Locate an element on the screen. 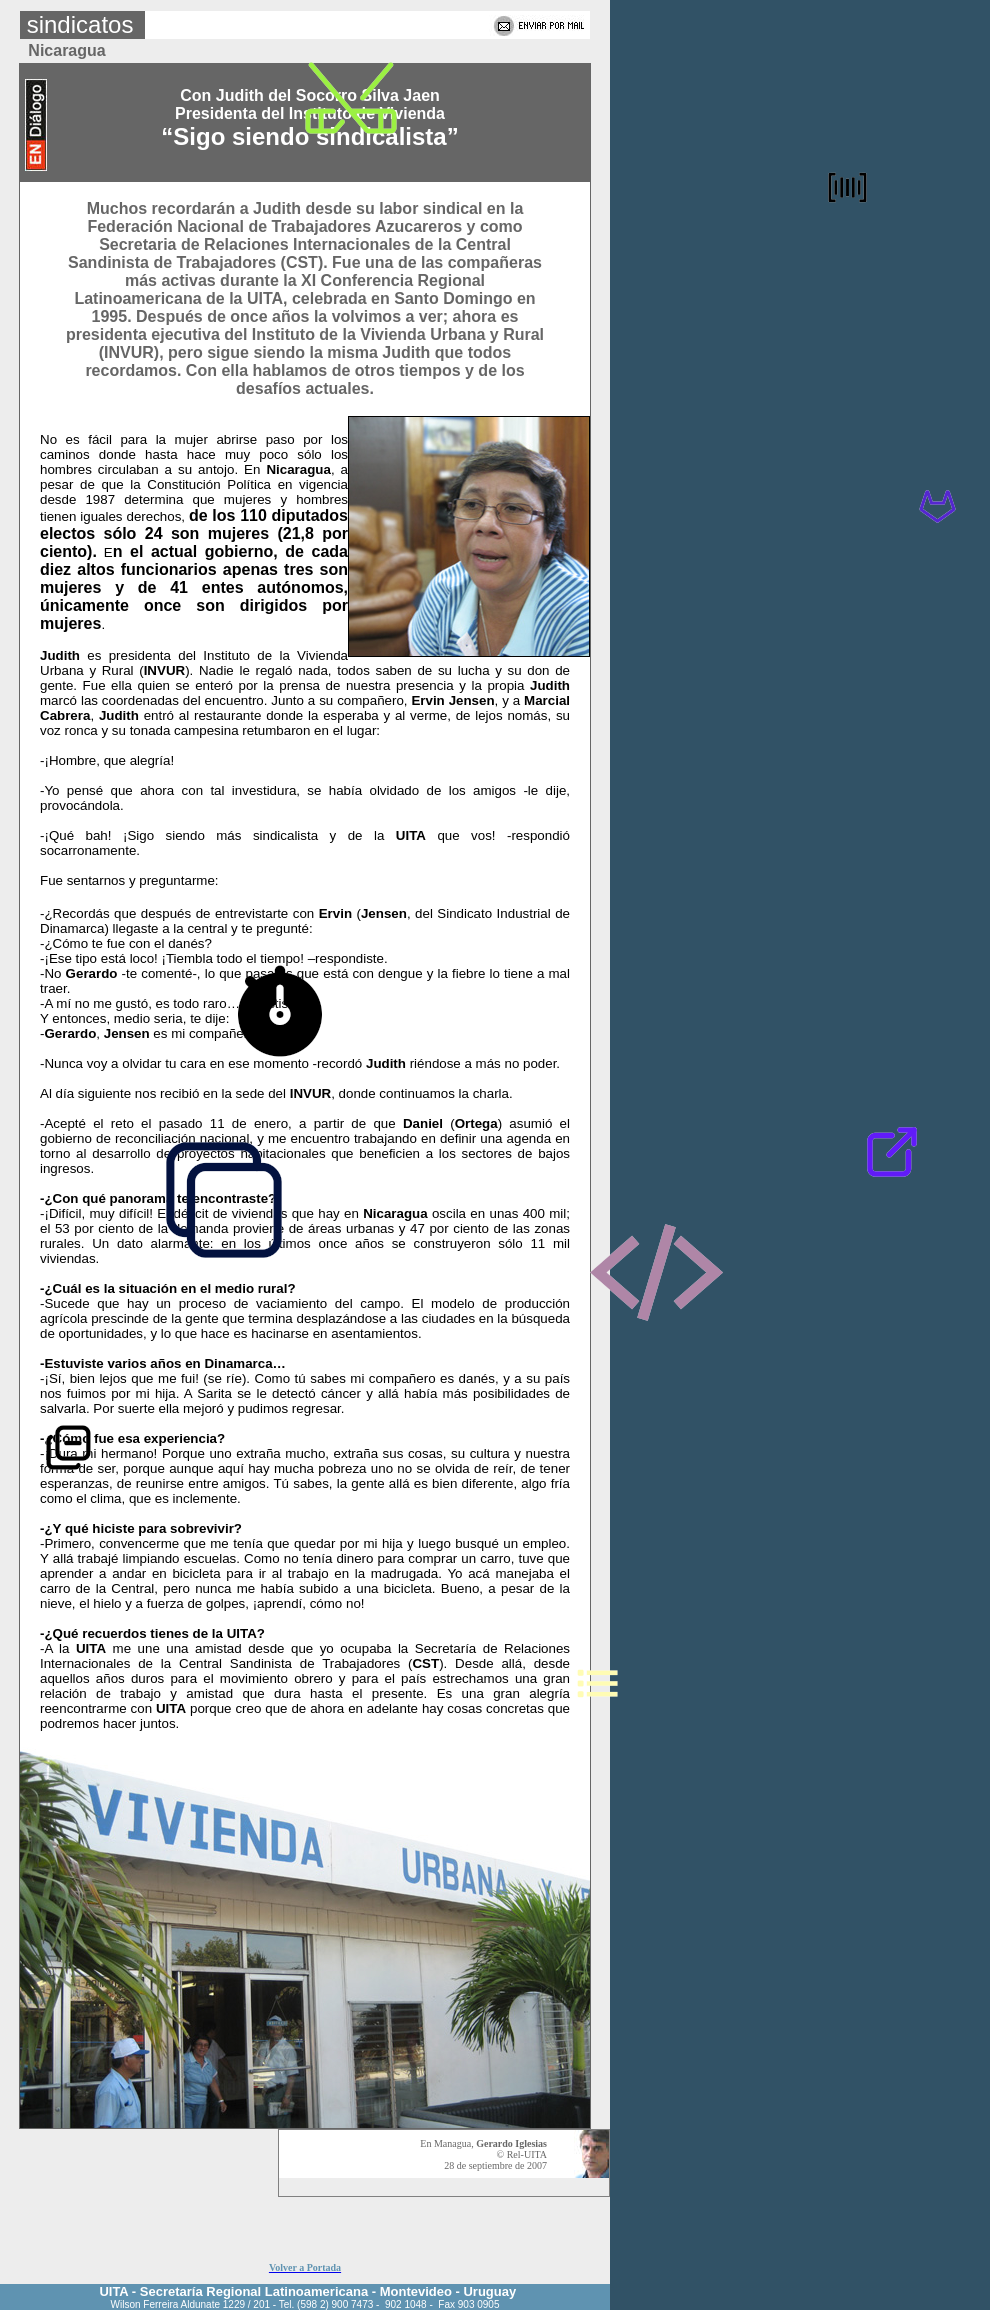  view or edit source code is located at coordinates (656, 1272).